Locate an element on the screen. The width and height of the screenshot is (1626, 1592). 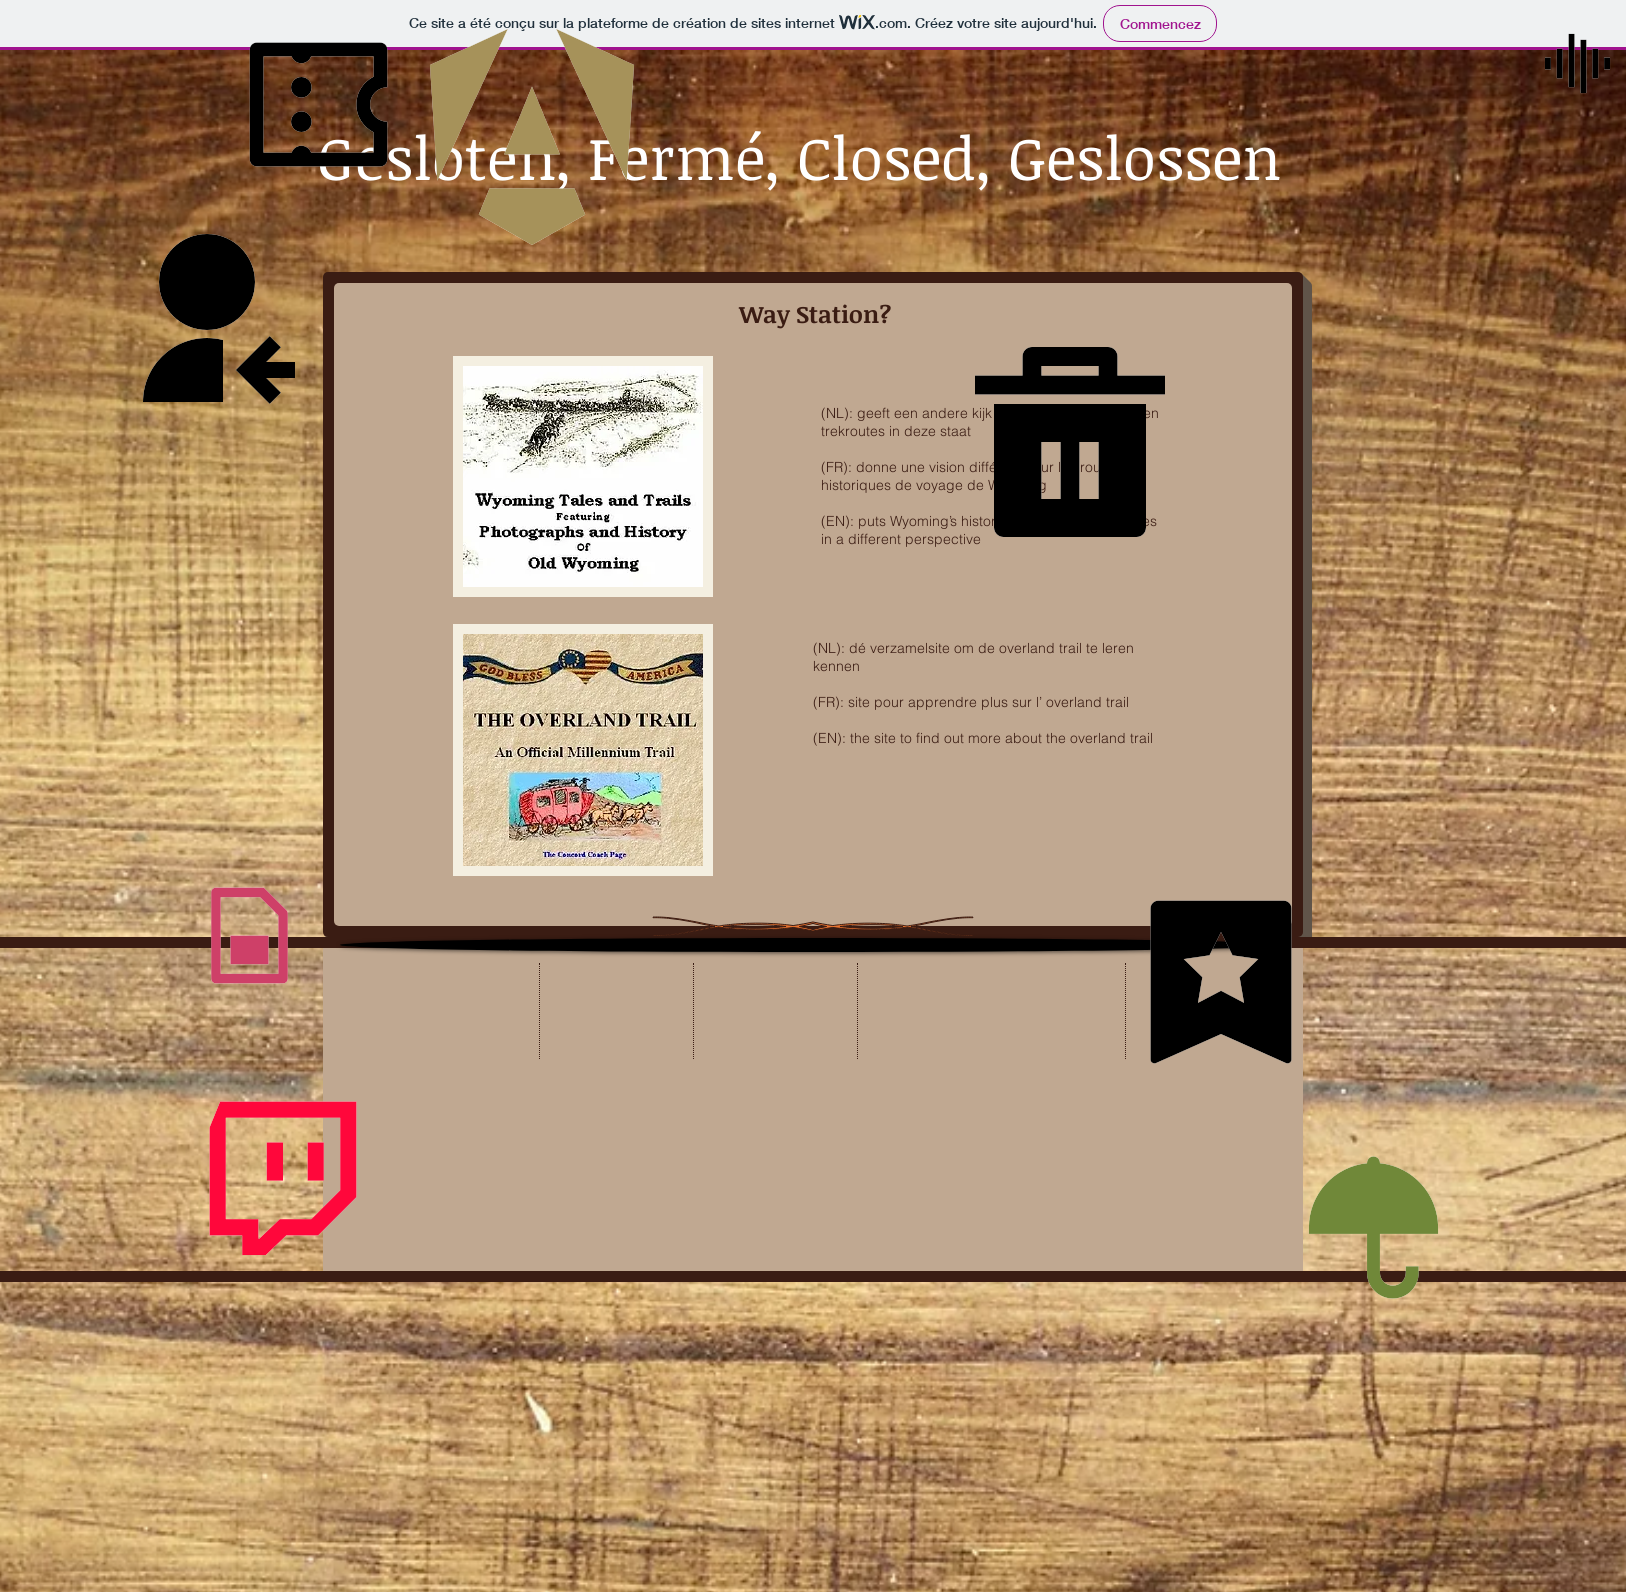
manage sim card settings is located at coordinates (249, 935).